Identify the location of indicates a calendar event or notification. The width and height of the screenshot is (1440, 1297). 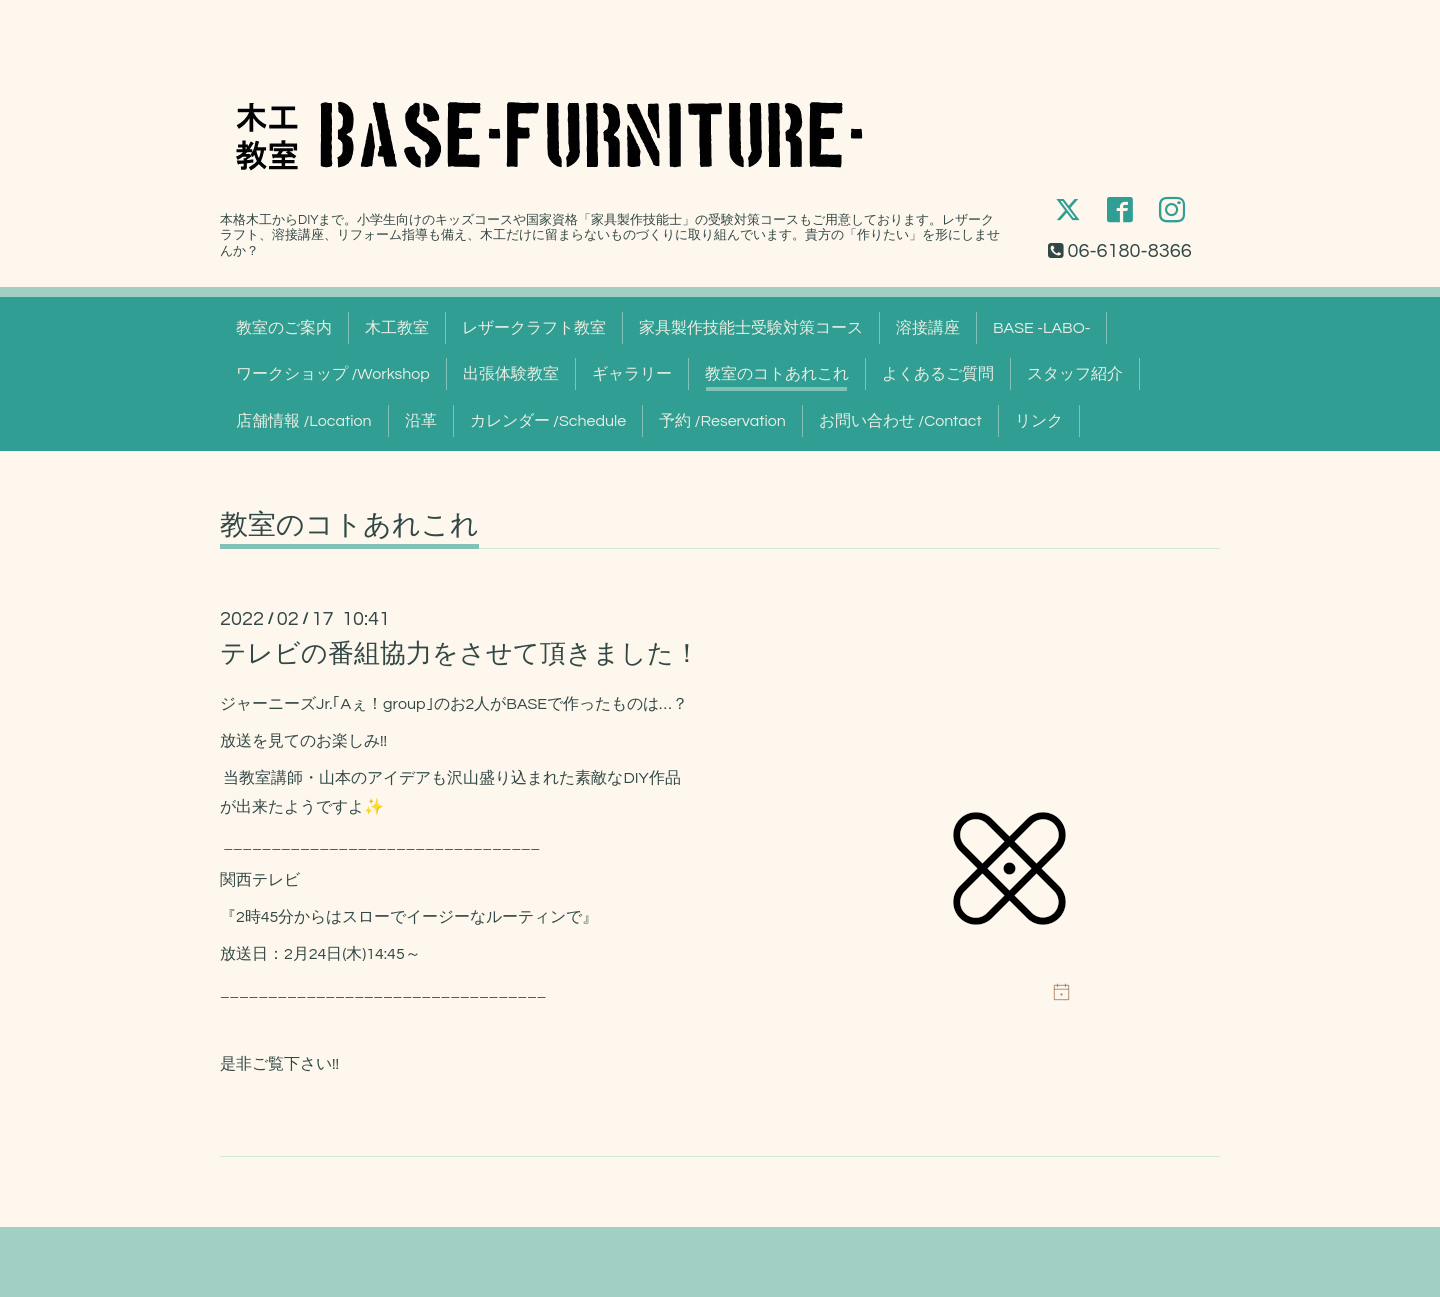
(1061, 992).